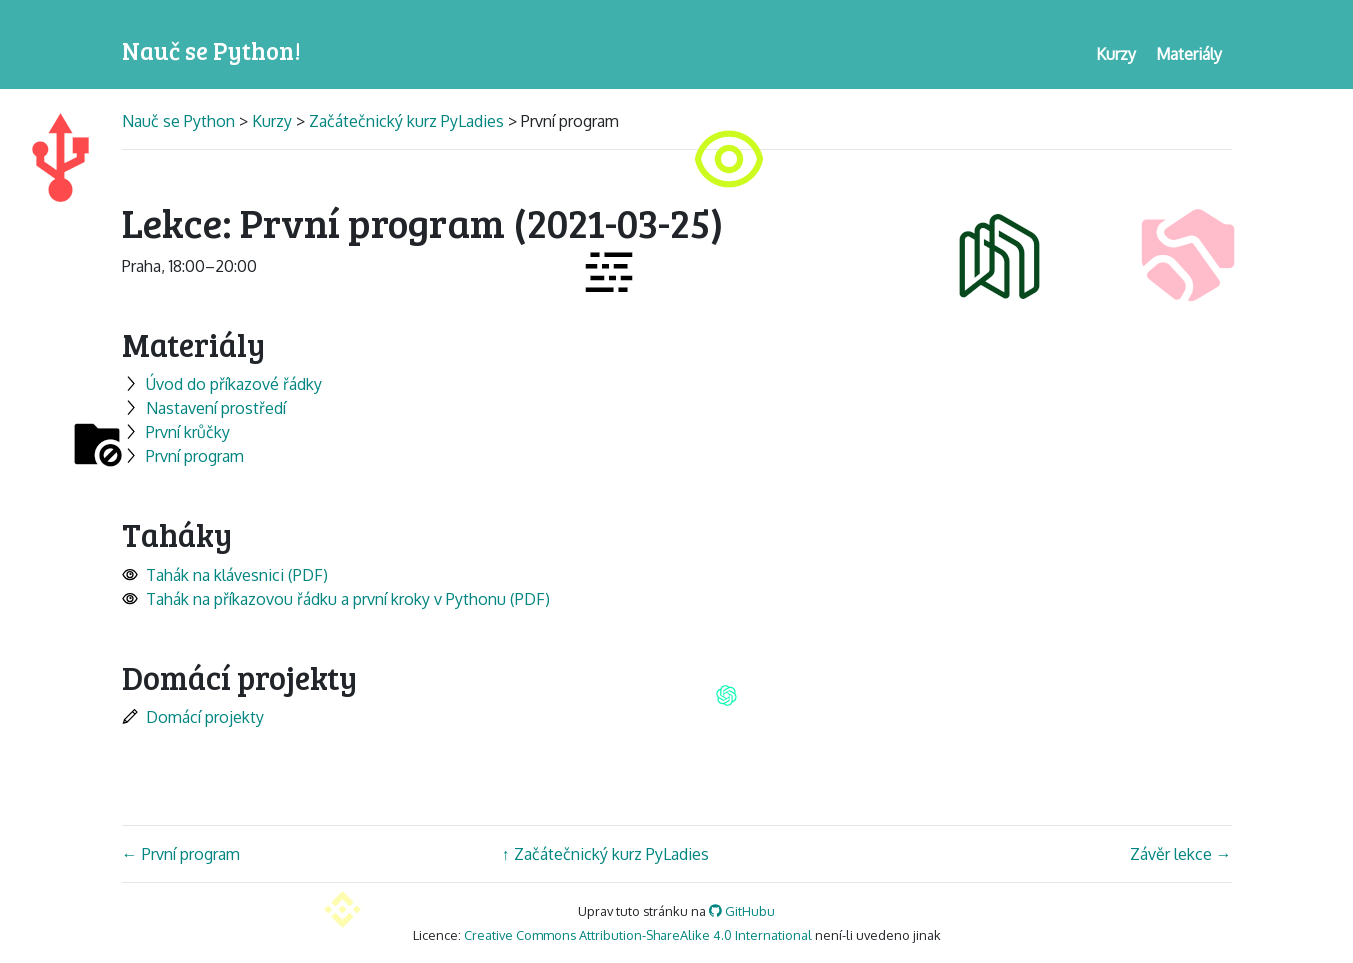  What do you see at coordinates (97, 444) in the screenshot?
I see `access denied to this folder` at bounding box center [97, 444].